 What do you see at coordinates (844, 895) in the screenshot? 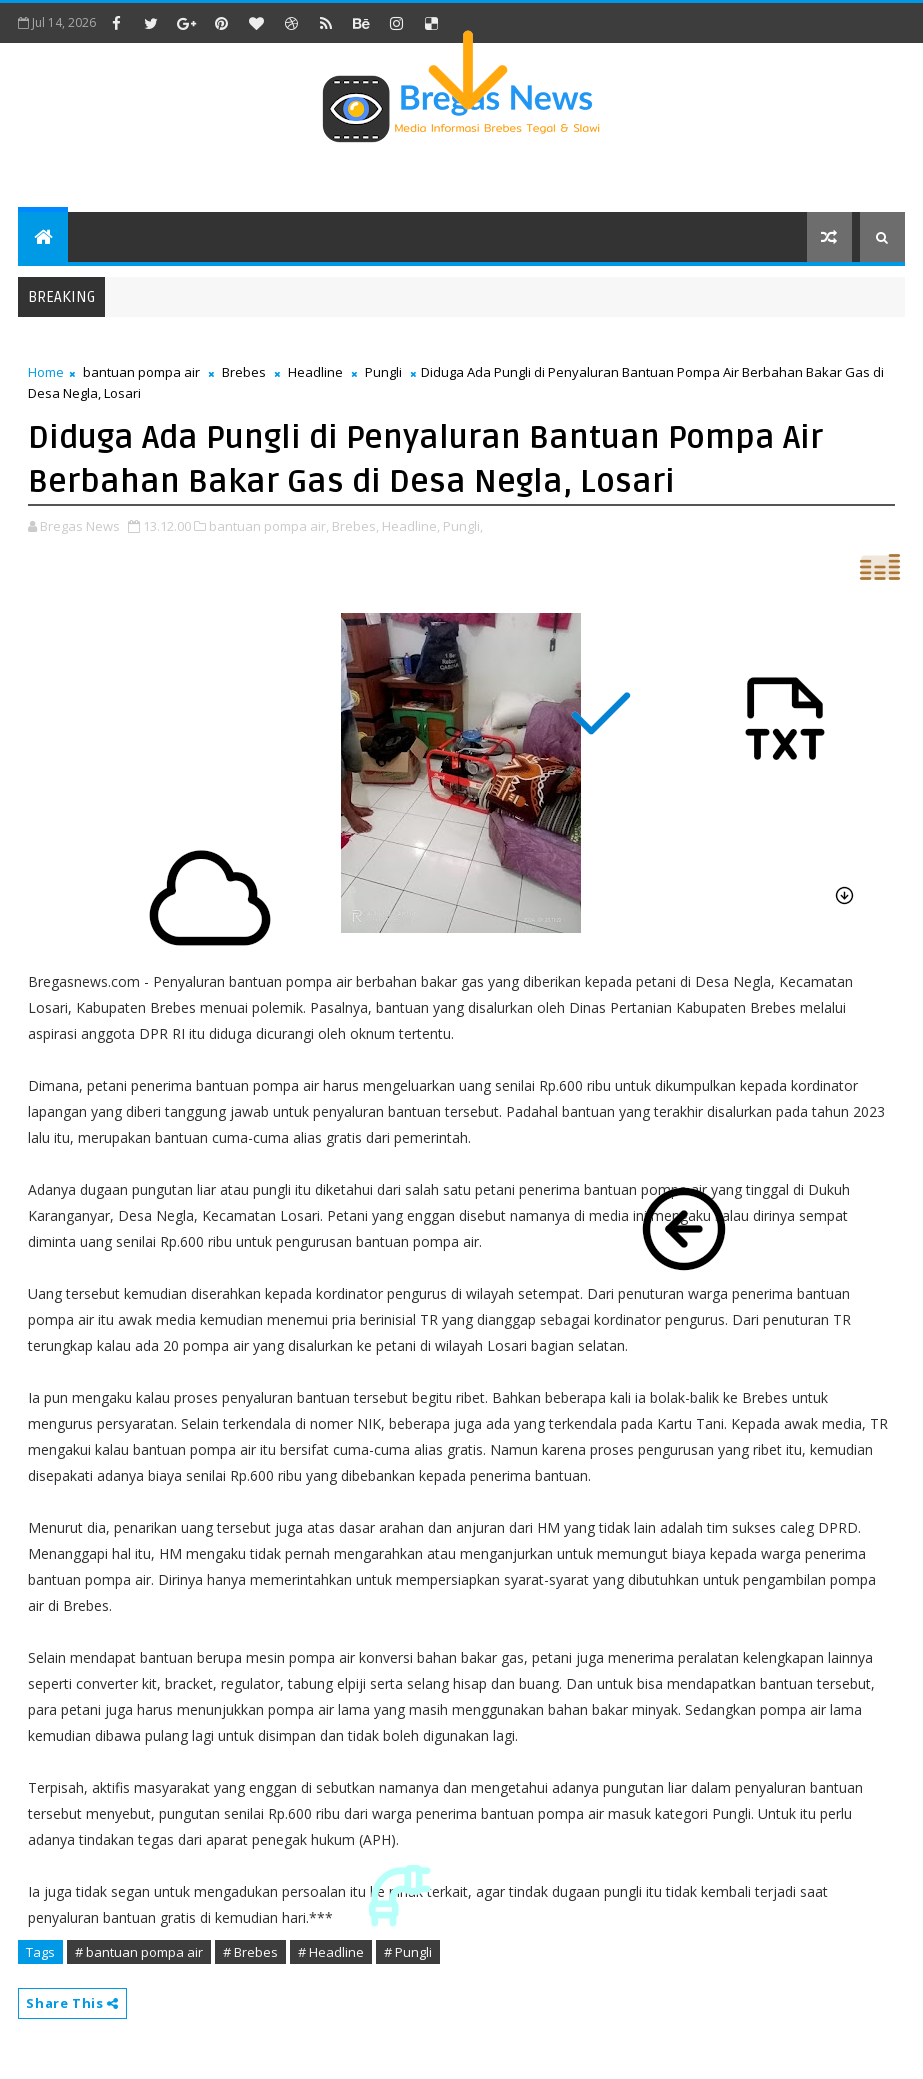
I see `download file or content` at bounding box center [844, 895].